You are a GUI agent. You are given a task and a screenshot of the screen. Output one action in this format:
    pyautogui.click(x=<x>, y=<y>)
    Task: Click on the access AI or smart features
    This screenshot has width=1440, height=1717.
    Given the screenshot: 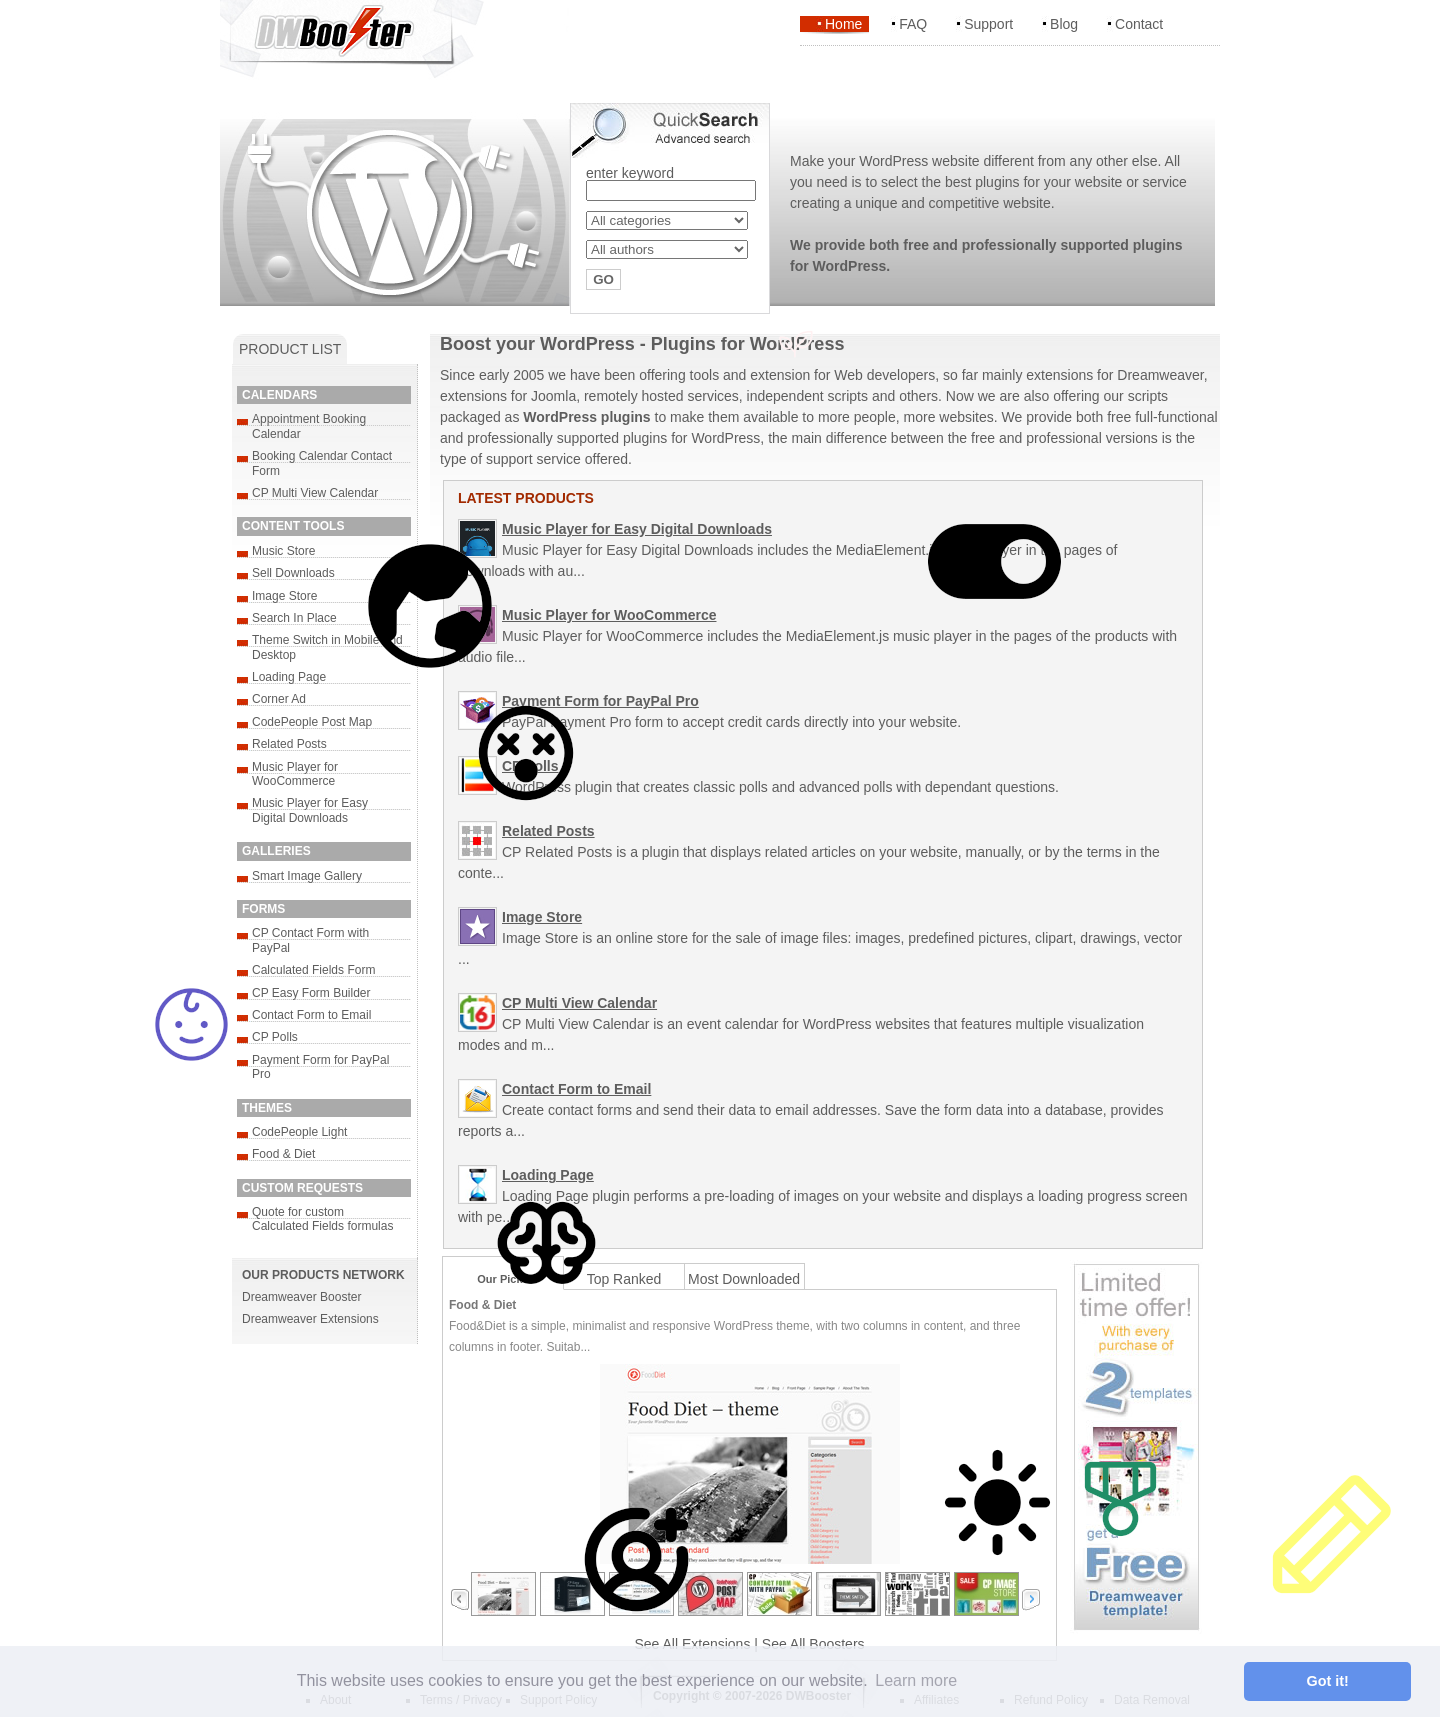 What is the action you would take?
    pyautogui.click(x=546, y=1244)
    